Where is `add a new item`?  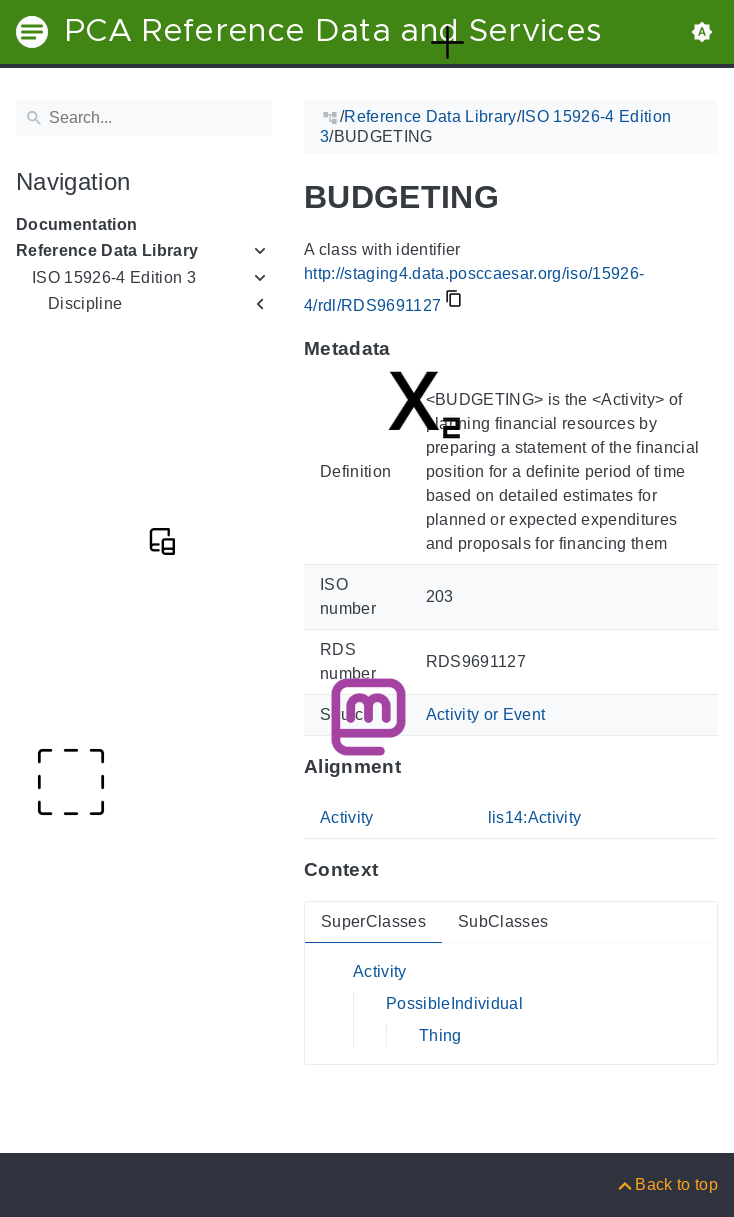
add a new item is located at coordinates (447, 42).